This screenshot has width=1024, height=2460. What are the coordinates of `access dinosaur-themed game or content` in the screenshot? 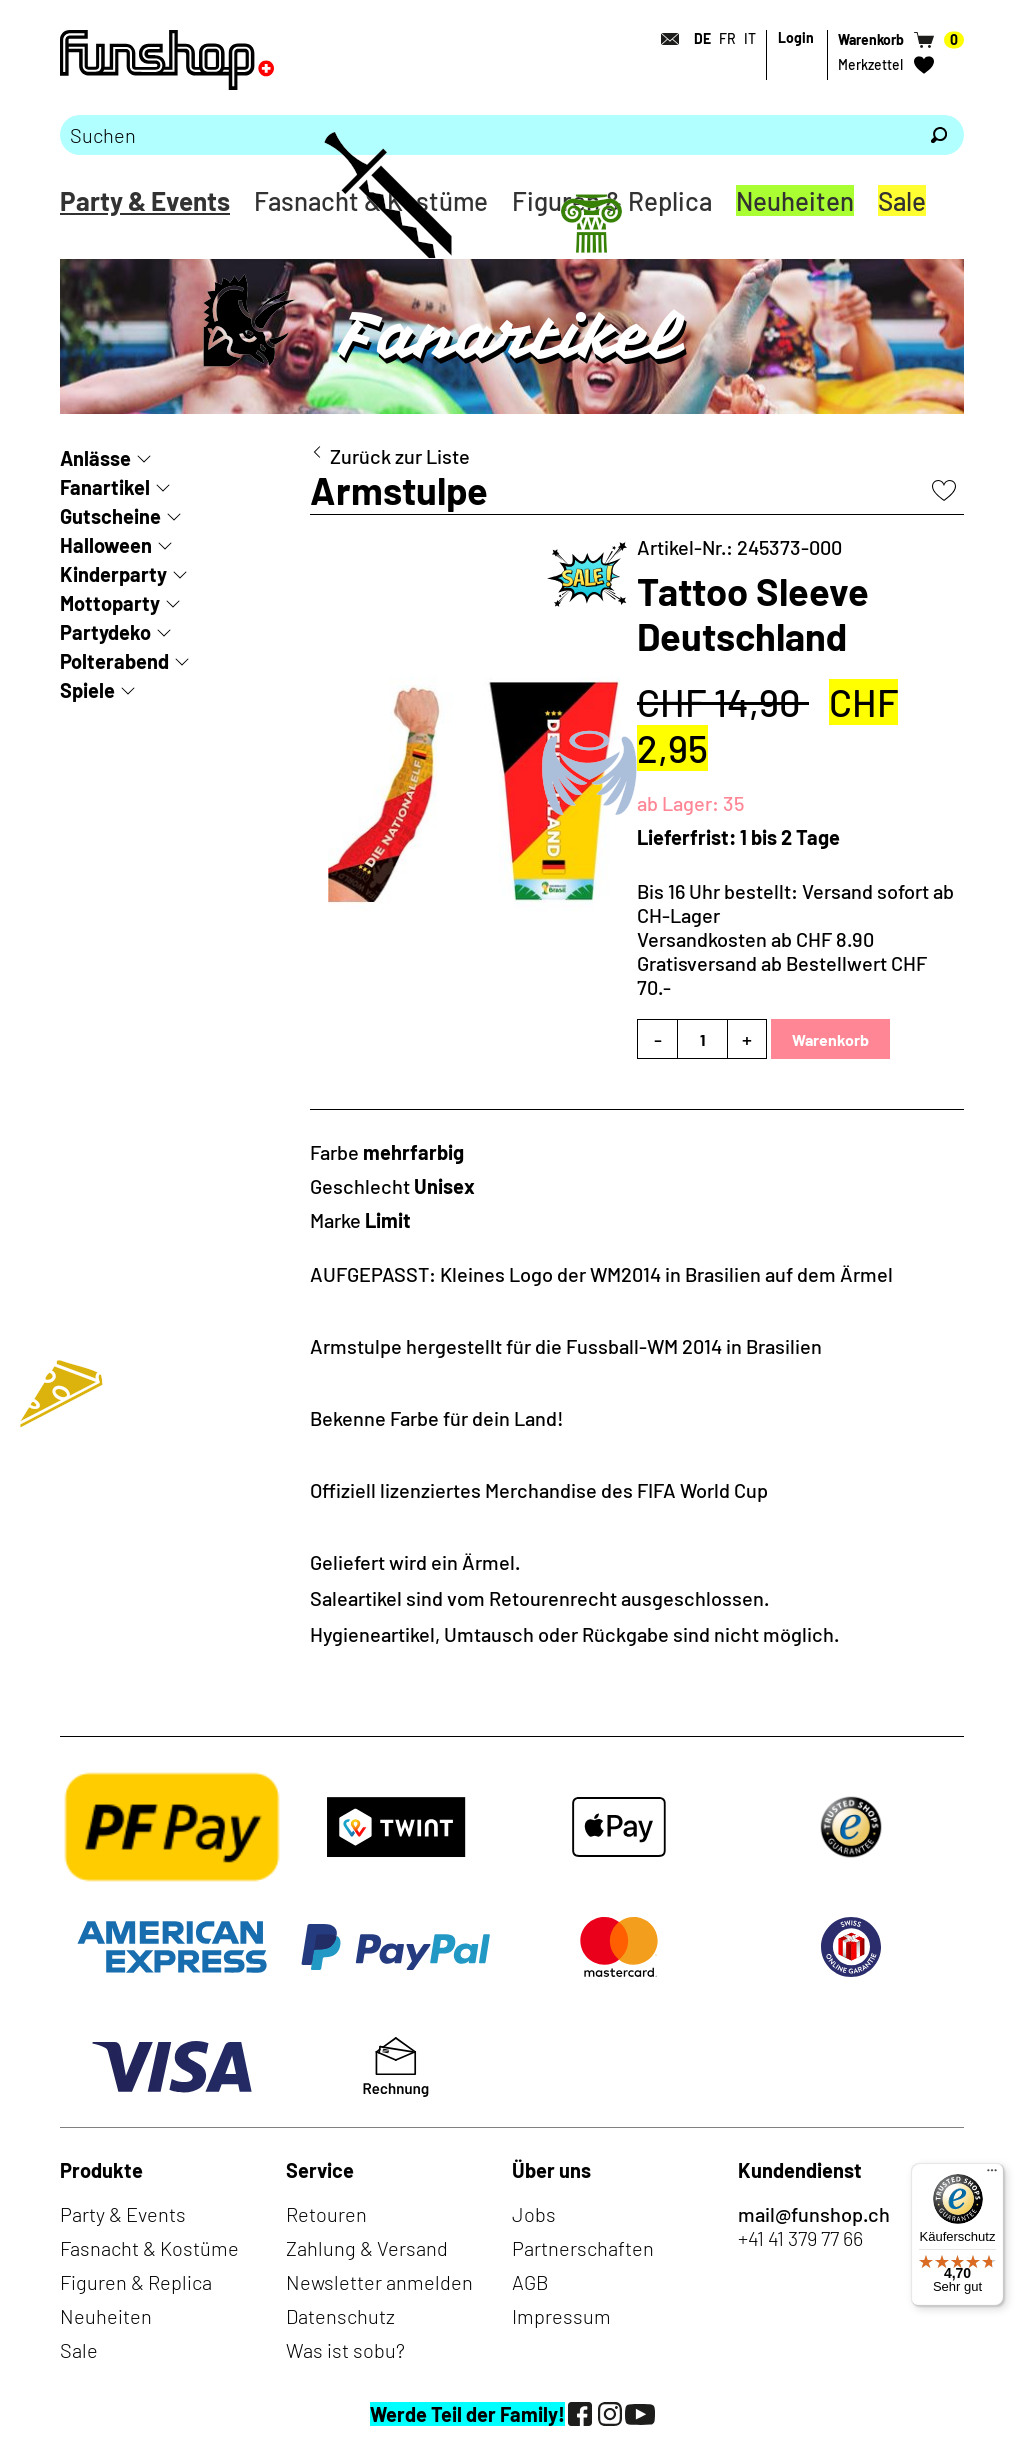 It's located at (250, 320).